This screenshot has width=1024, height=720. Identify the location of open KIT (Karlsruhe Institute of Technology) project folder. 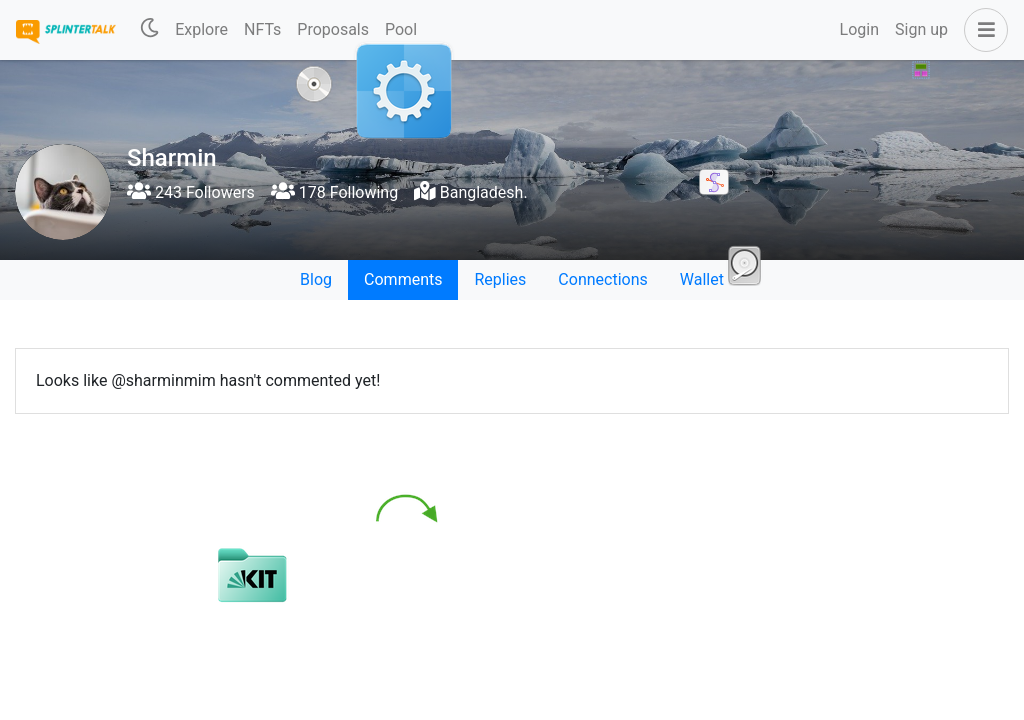
(252, 577).